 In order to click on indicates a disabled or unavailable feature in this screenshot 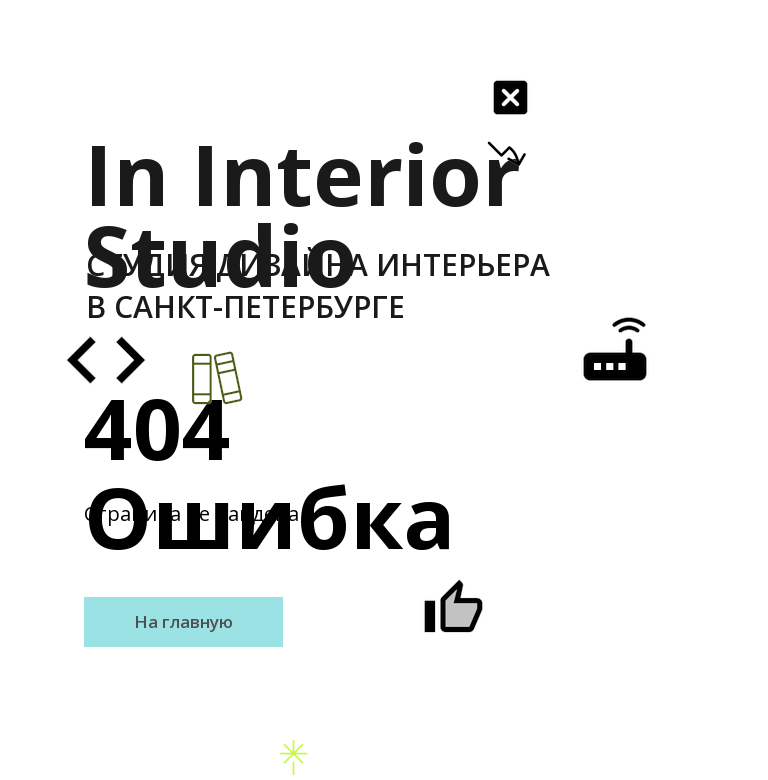, I will do `click(510, 97)`.